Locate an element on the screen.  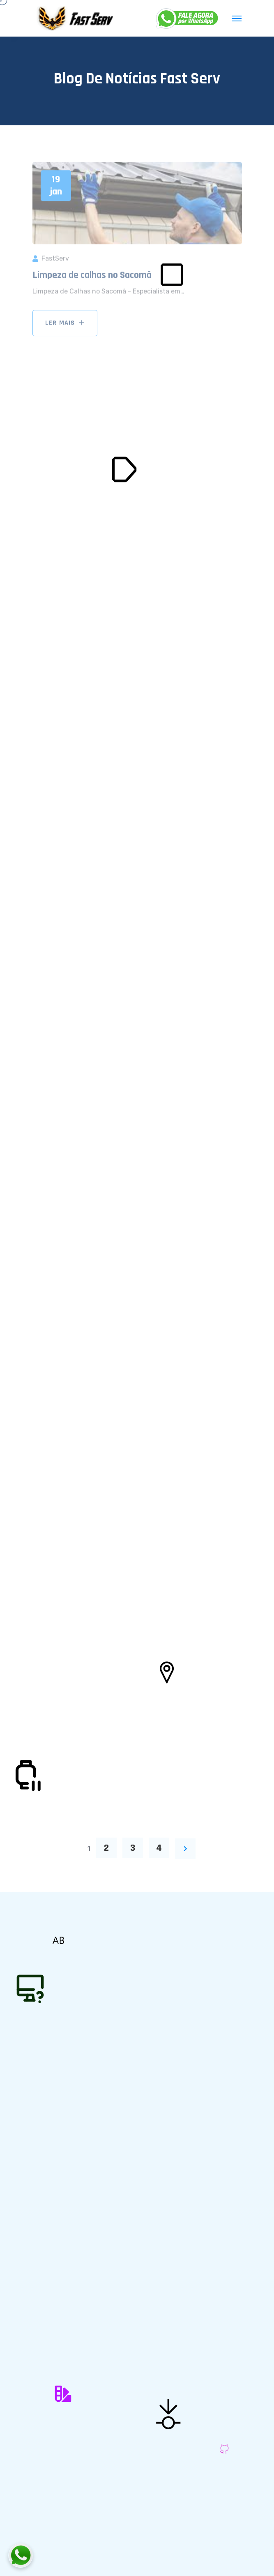
get help or support for your desktop device is located at coordinates (30, 1988).